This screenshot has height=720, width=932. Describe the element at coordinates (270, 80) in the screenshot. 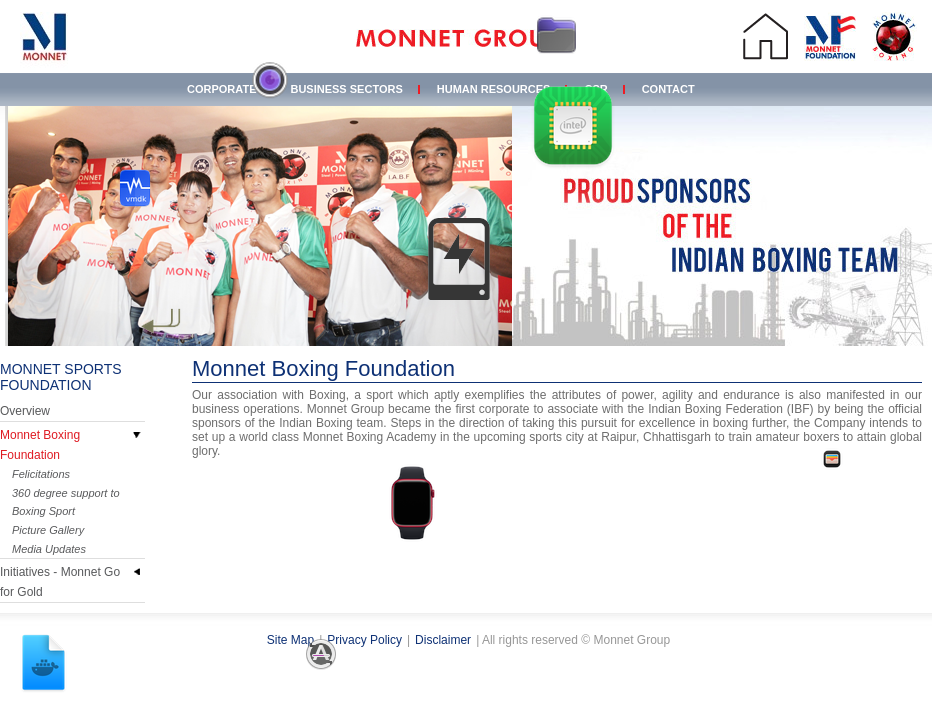

I see `open the camera app` at that location.